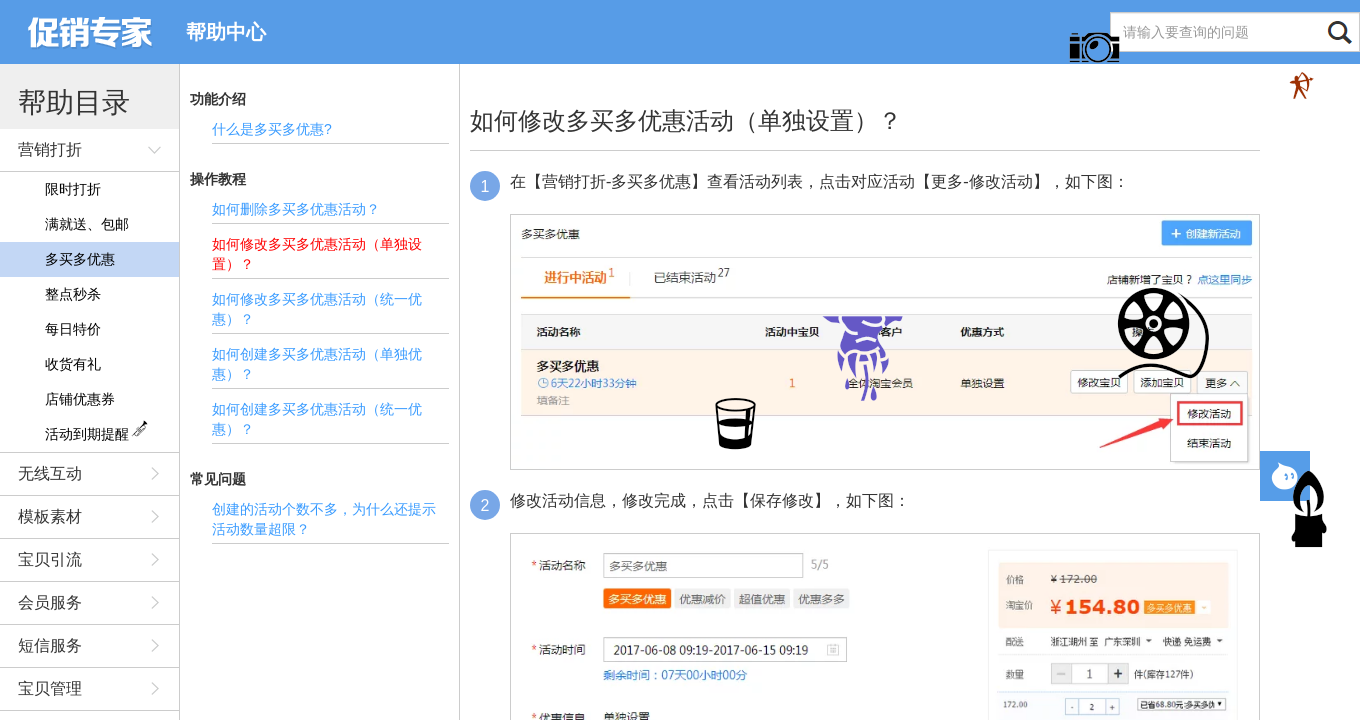  Describe the element at coordinates (1300, 85) in the screenshot. I see `select archer class or character` at that location.